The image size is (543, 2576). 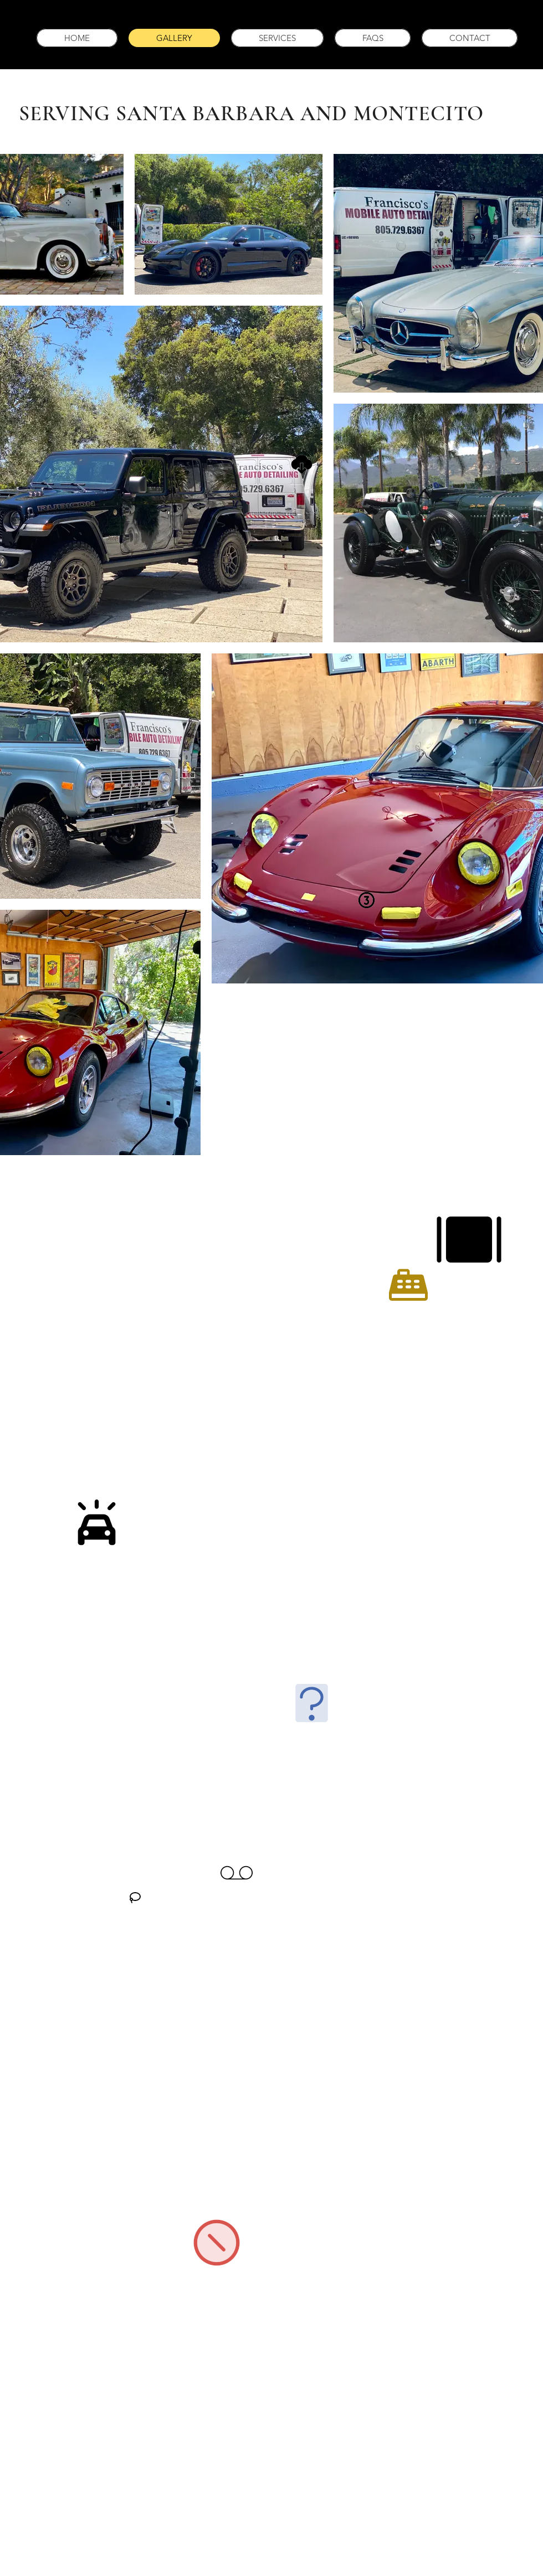 I want to click on access voicemail messages, so click(x=237, y=1873).